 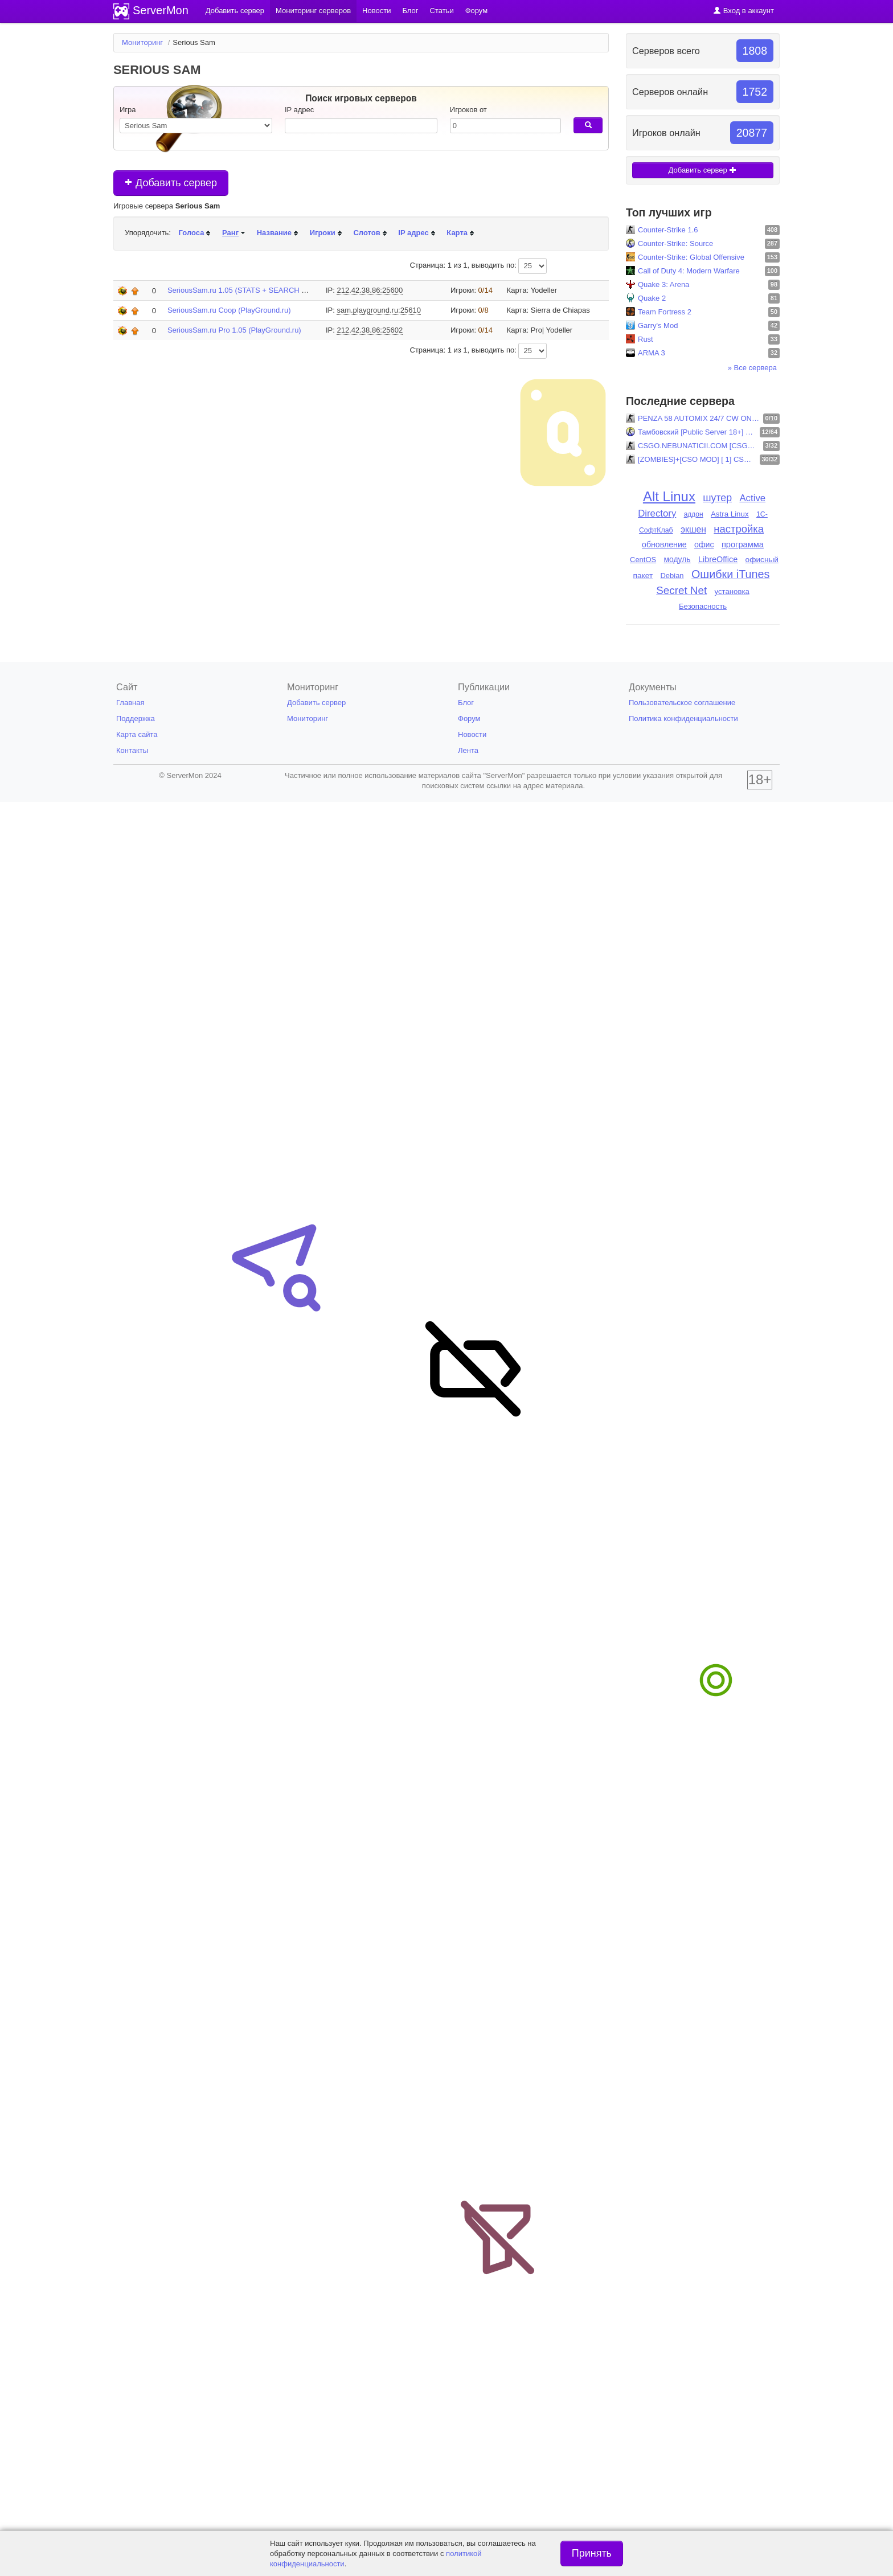 What do you see at coordinates (275, 1266) in the screenshot?
I see `search for a location on the map` at bounding box center [275, 1266].